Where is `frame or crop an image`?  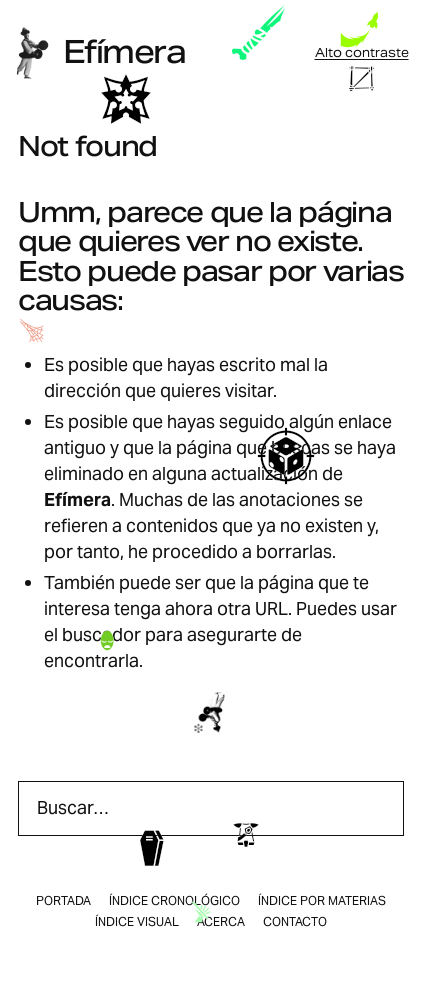 frame or crop an image is located at coordinates (361, 78).